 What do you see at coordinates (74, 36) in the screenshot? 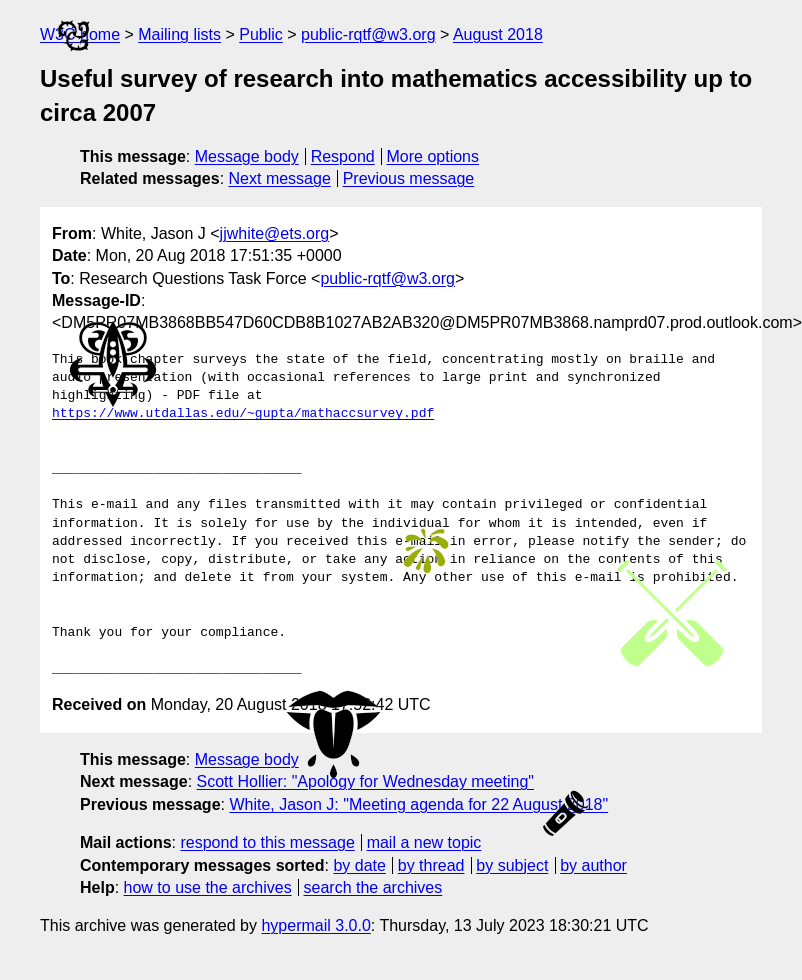
I see `represents a curse or debuff status effect` at bounding box center [74, 36].